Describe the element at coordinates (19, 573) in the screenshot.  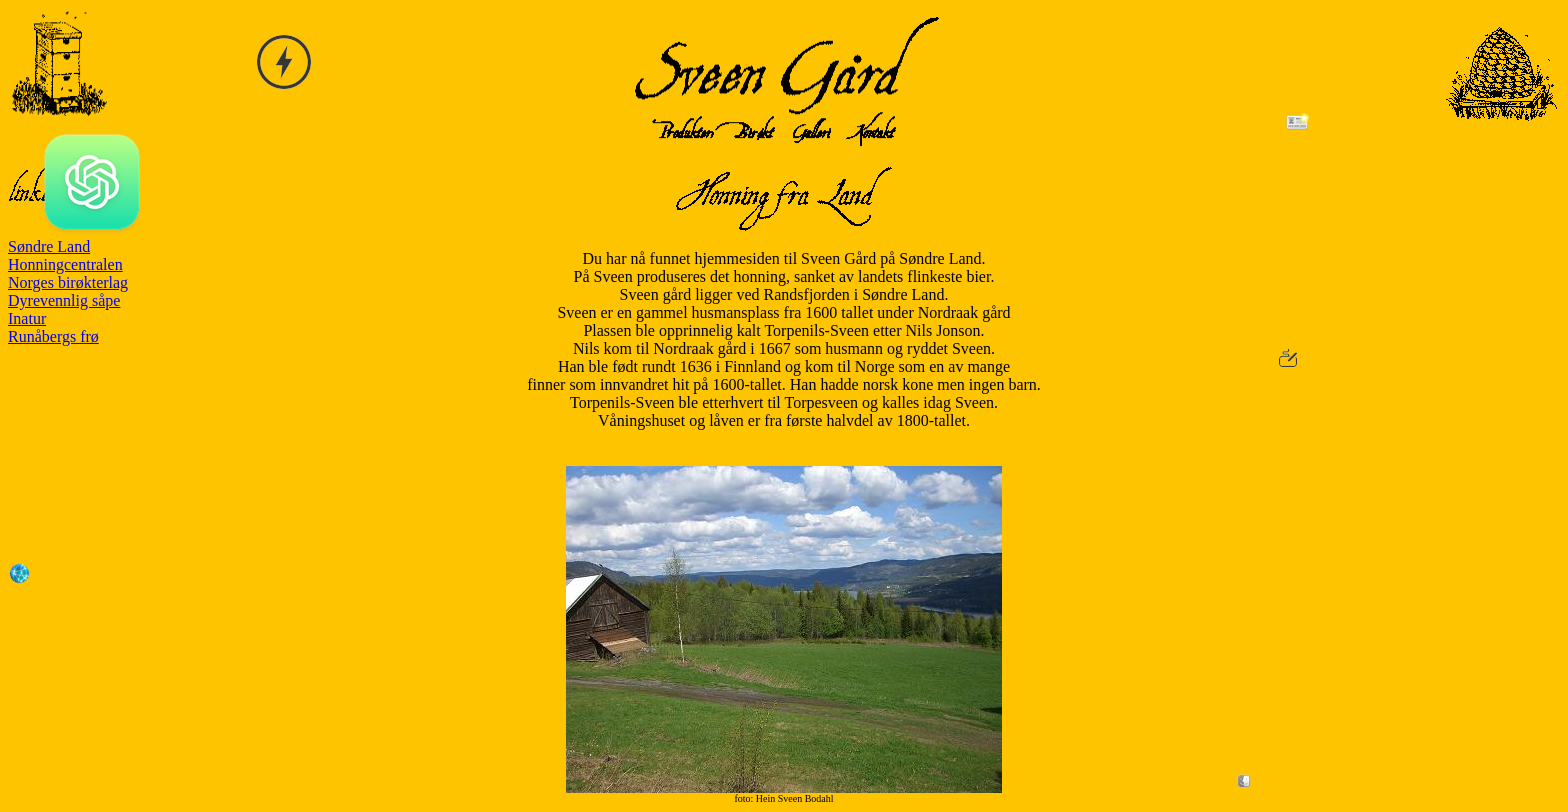
I see `open network browser to view connected devices` at that location.